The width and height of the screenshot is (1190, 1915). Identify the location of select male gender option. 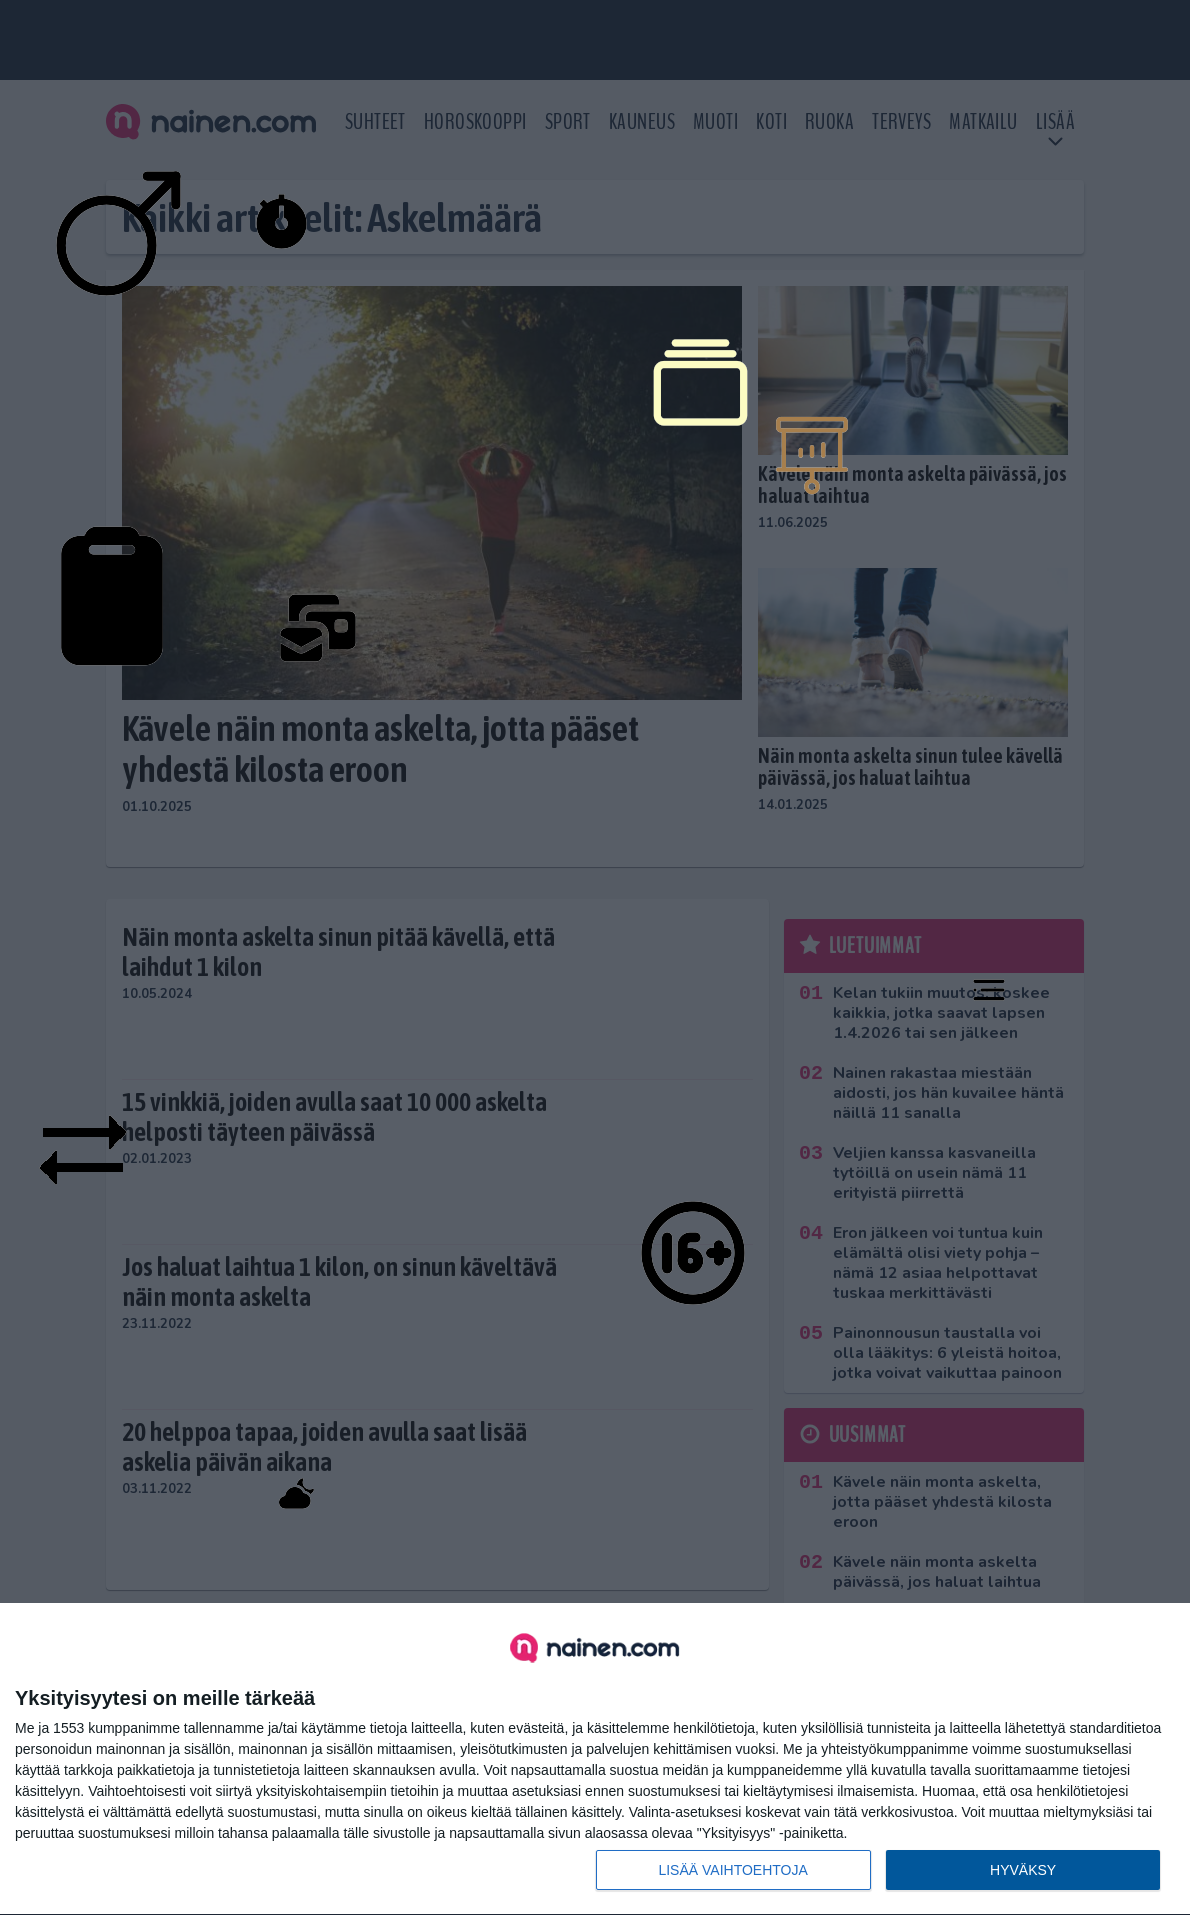
(118, 233).